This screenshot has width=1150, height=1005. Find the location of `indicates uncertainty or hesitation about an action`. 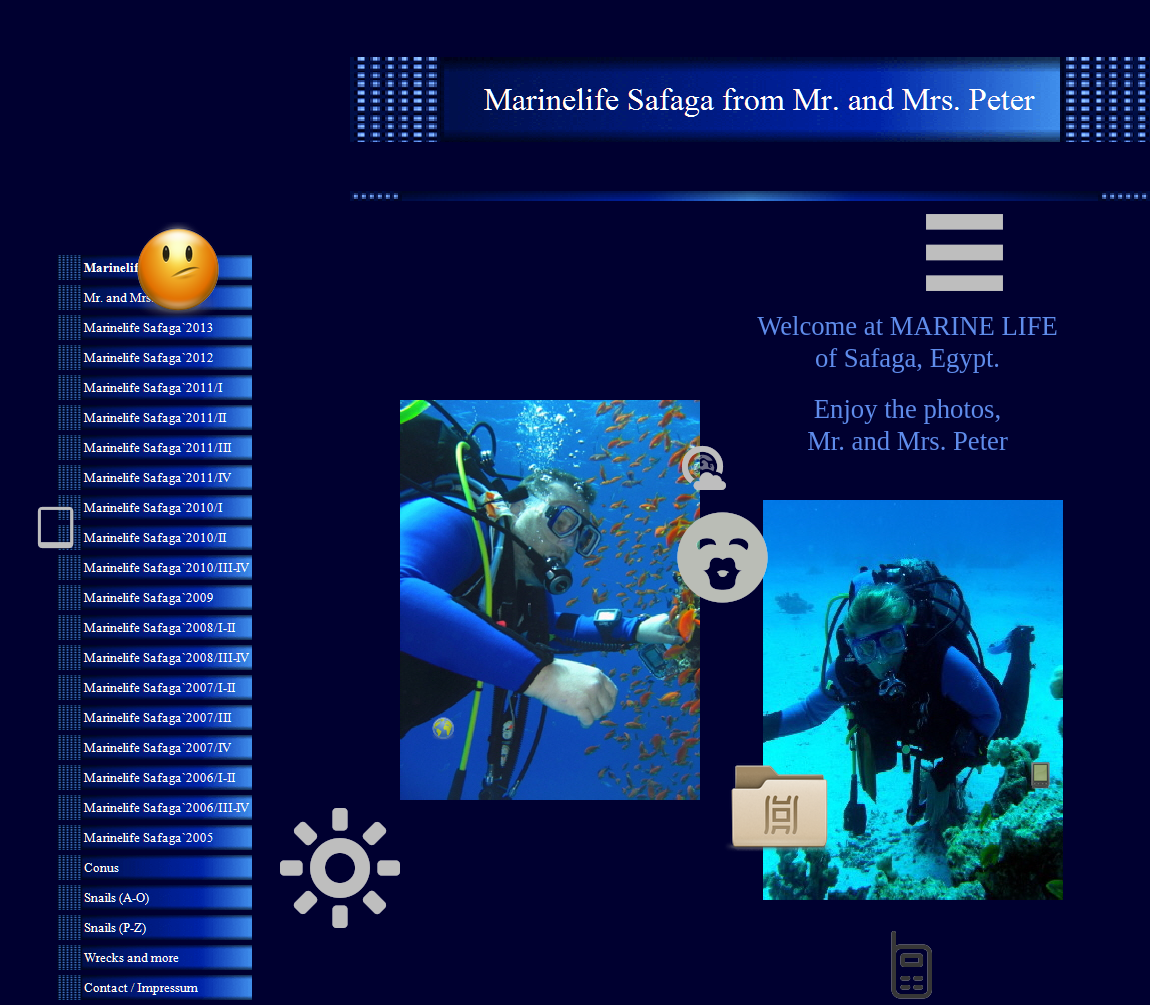

indicates uncertainty or hesitation about an action is located at coordinates (178, 273).